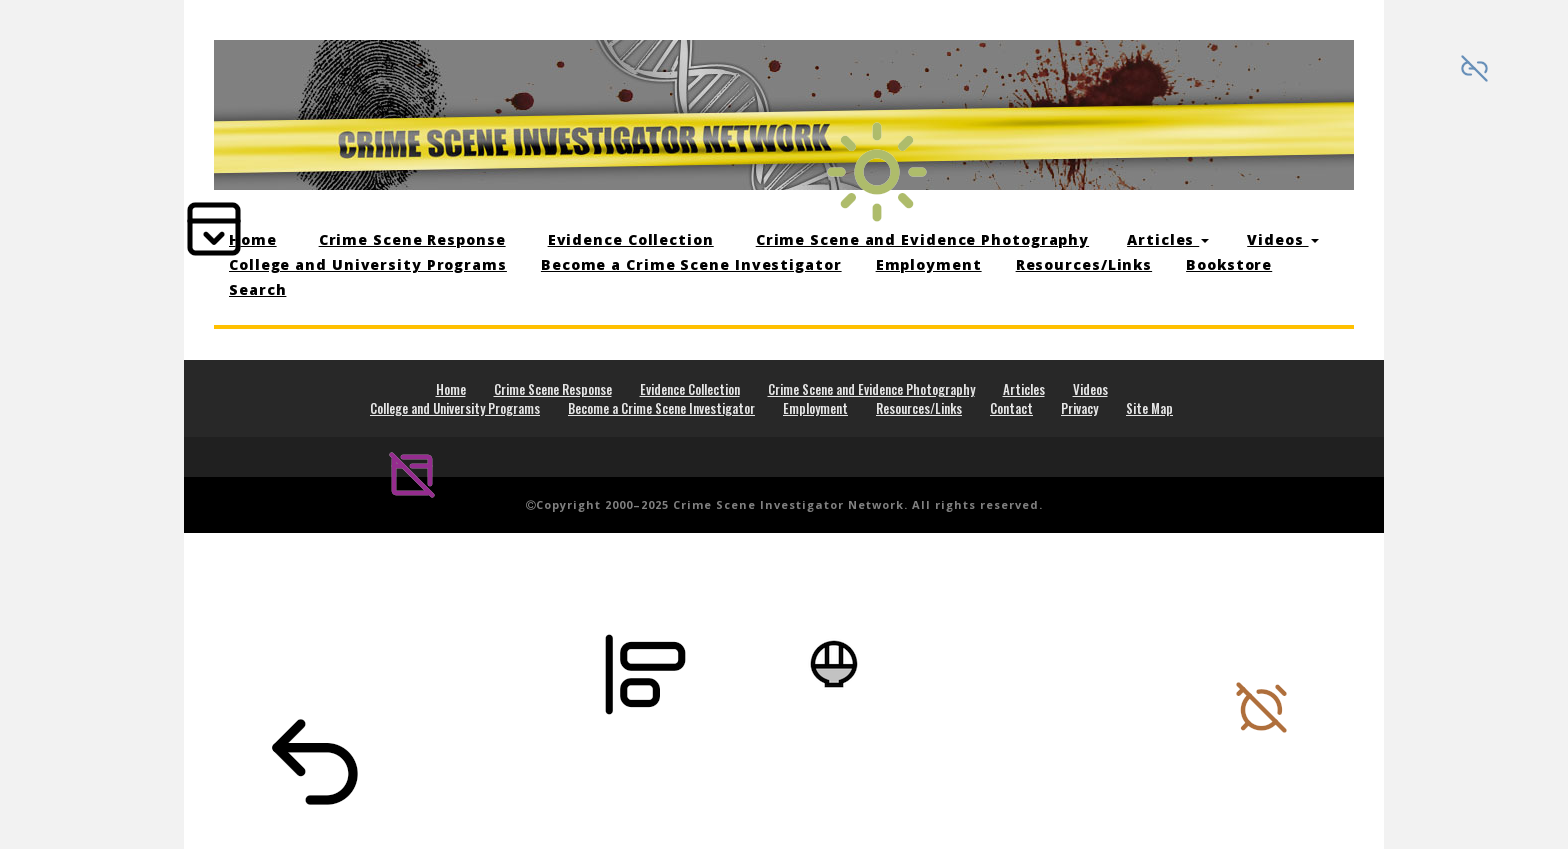 This screenshot has width=1568, height=849. Describe the element at coordinates (1261, 707) in the screenshot. I see `disable or turn off alarm` at that location.